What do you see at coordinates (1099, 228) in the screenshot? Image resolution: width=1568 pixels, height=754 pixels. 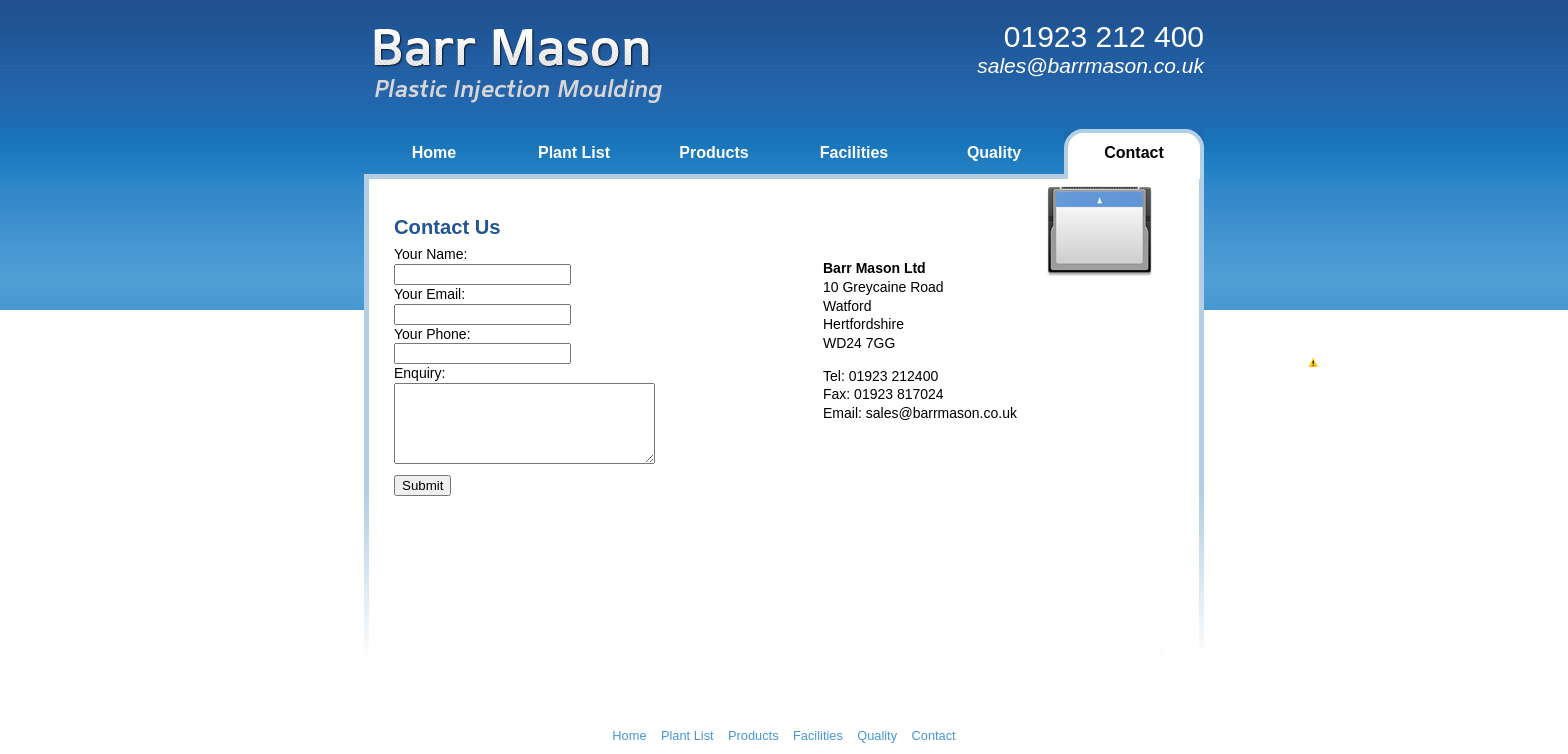 I see `compactflash memory card storage device` at bounding box center [1099, 228].